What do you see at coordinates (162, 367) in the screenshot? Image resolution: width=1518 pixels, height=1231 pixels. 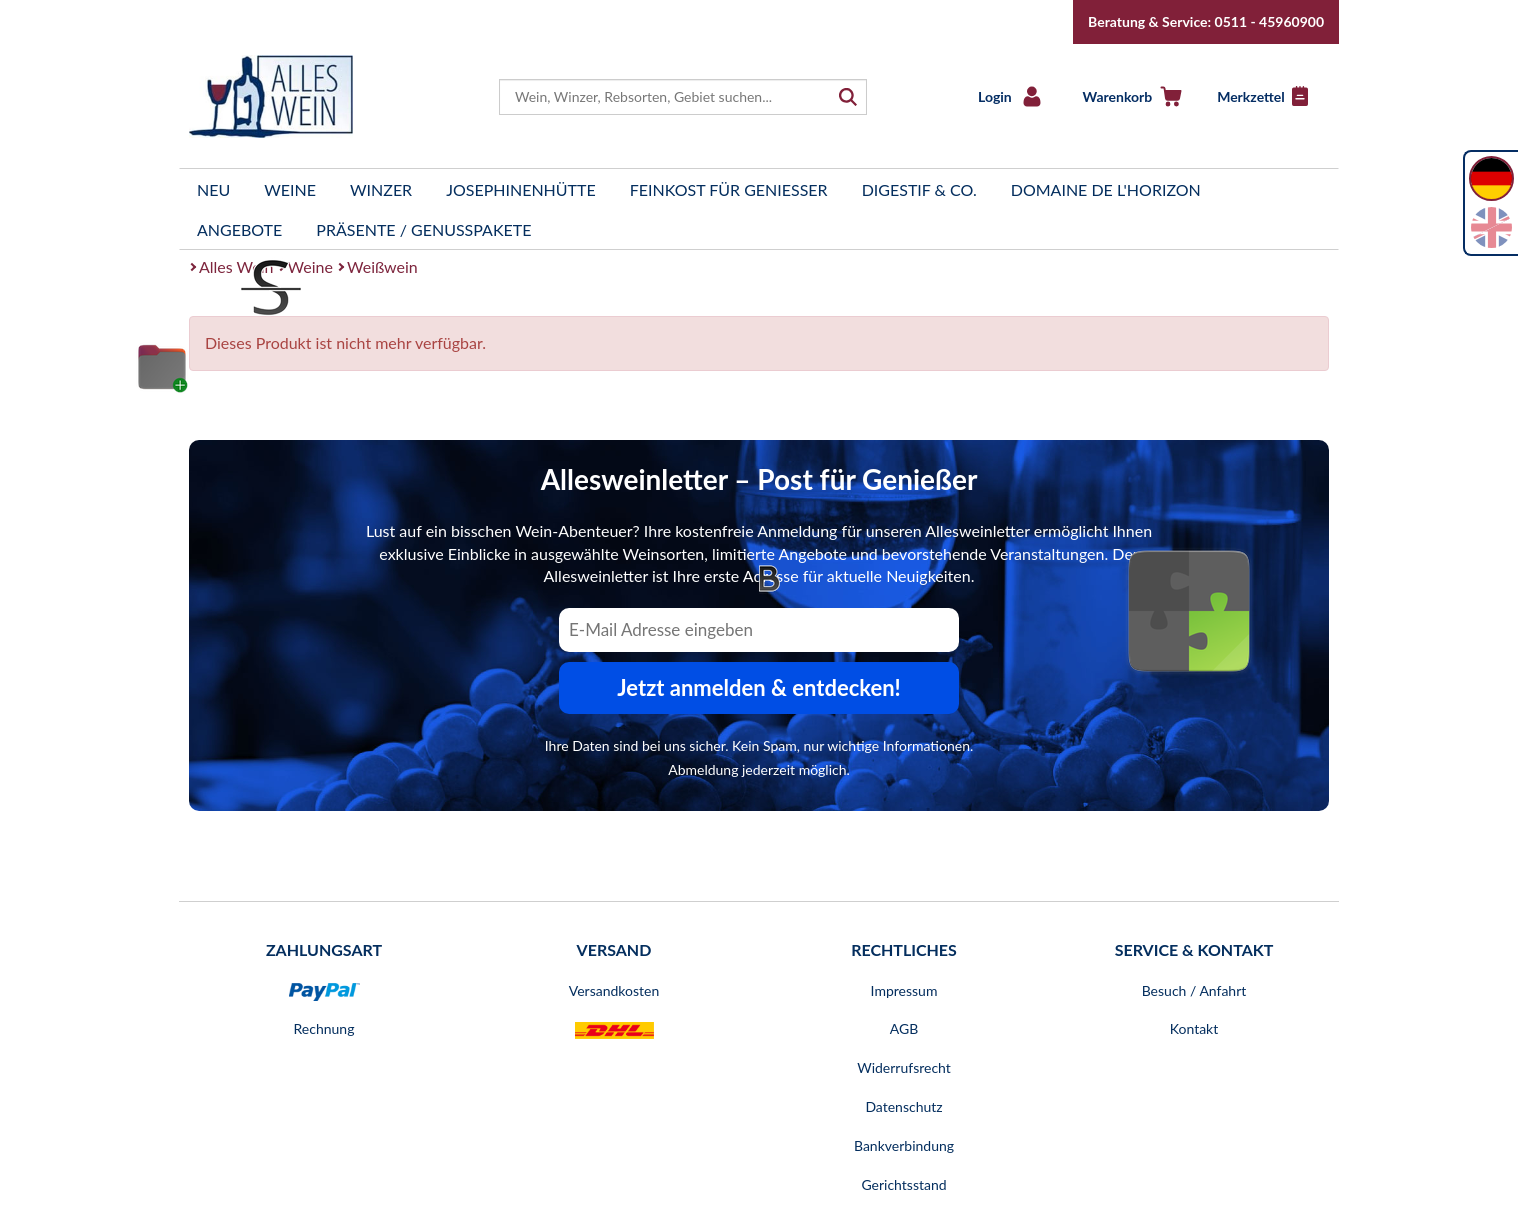 I see `create a new folder` at bounding box center [162, 367].